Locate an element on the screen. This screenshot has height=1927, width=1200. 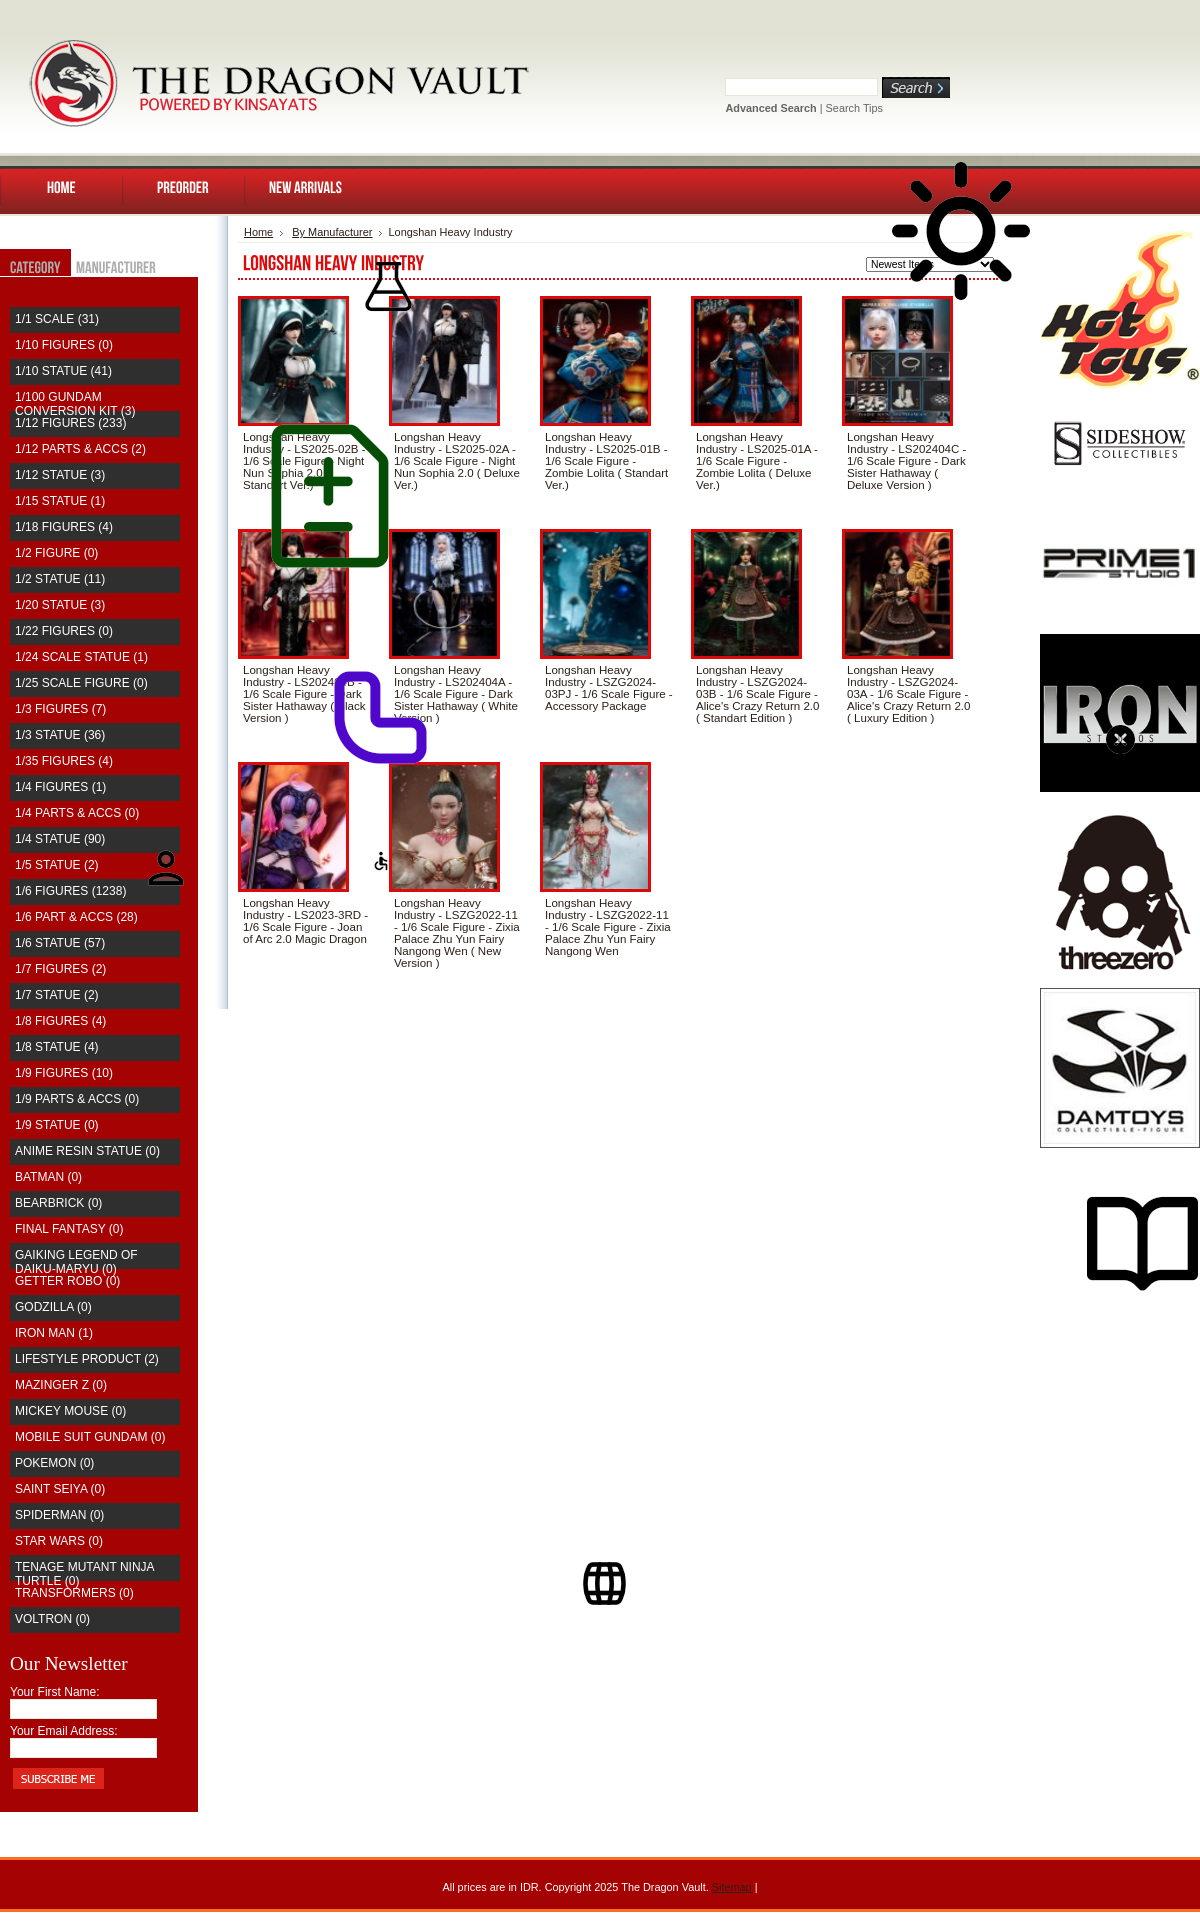
view your profile is located at coordinates (166, 868).